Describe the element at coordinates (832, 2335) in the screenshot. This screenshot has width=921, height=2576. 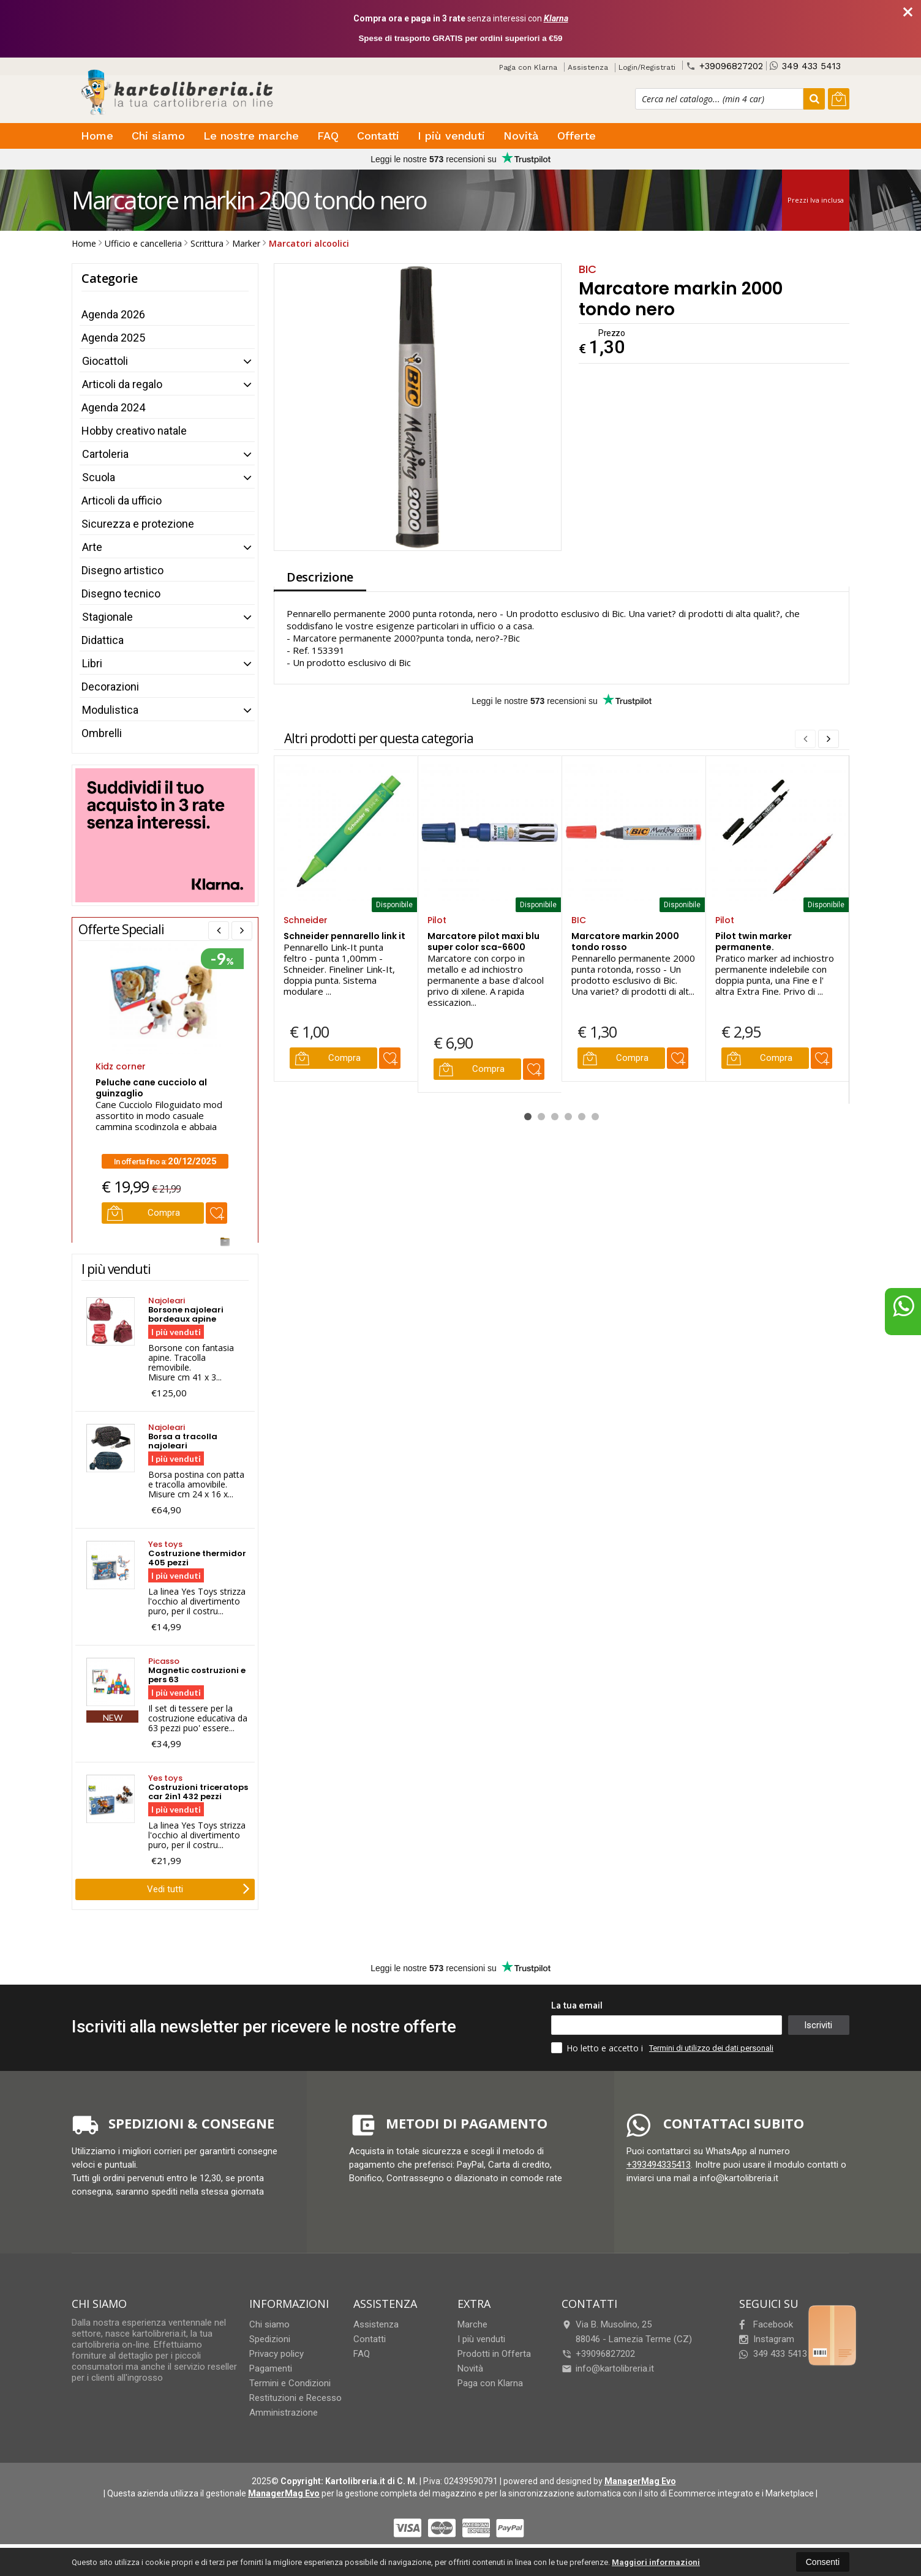
I see `a compressed archive or package file` at that location.